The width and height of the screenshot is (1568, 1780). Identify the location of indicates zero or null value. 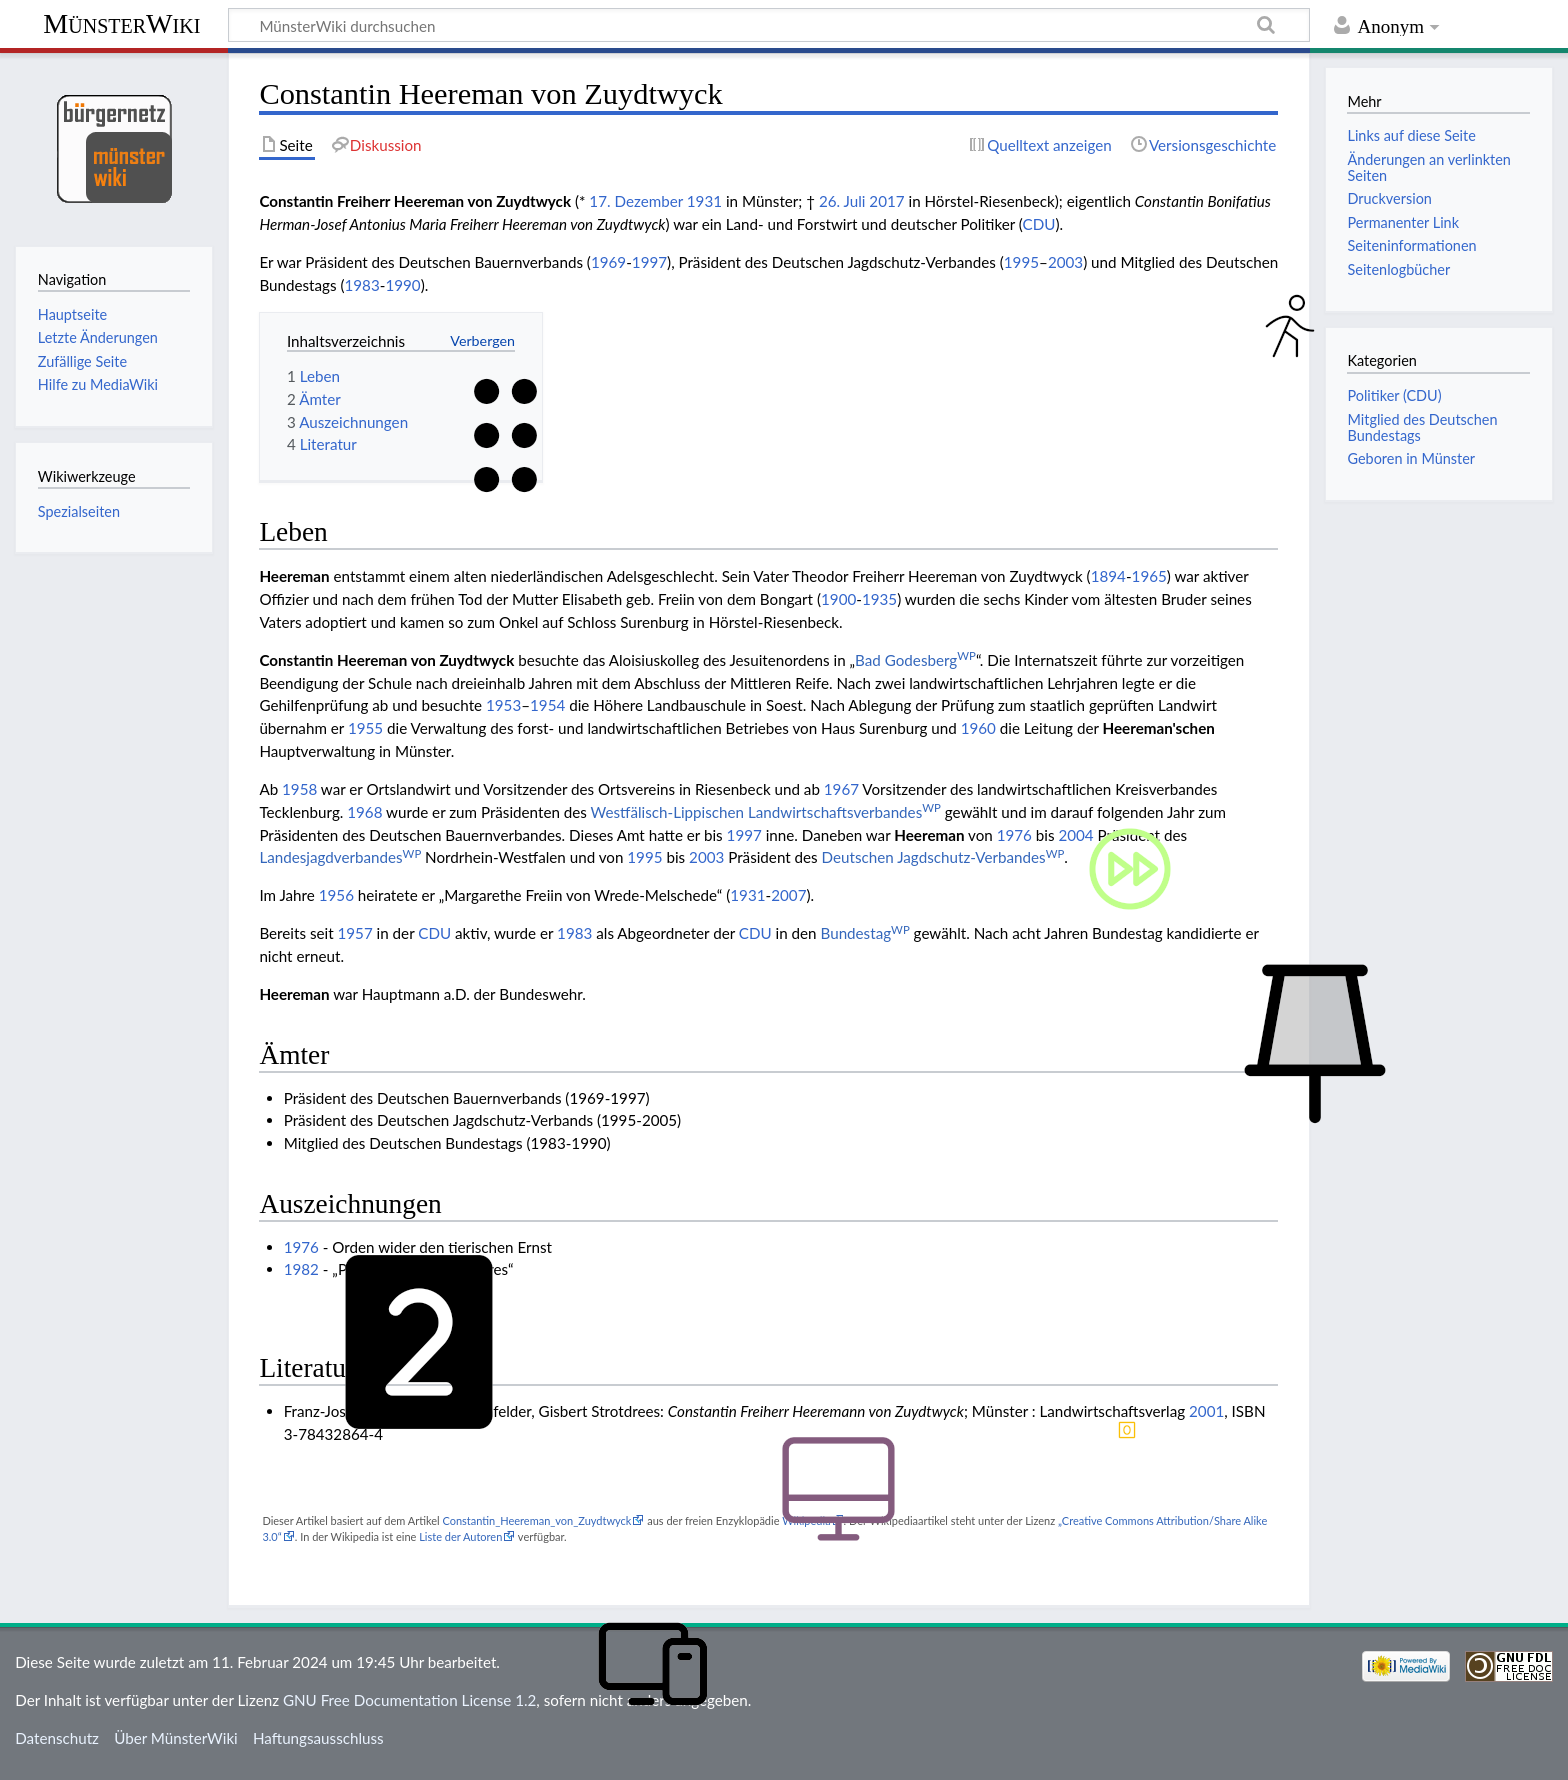
(1127, 1430).